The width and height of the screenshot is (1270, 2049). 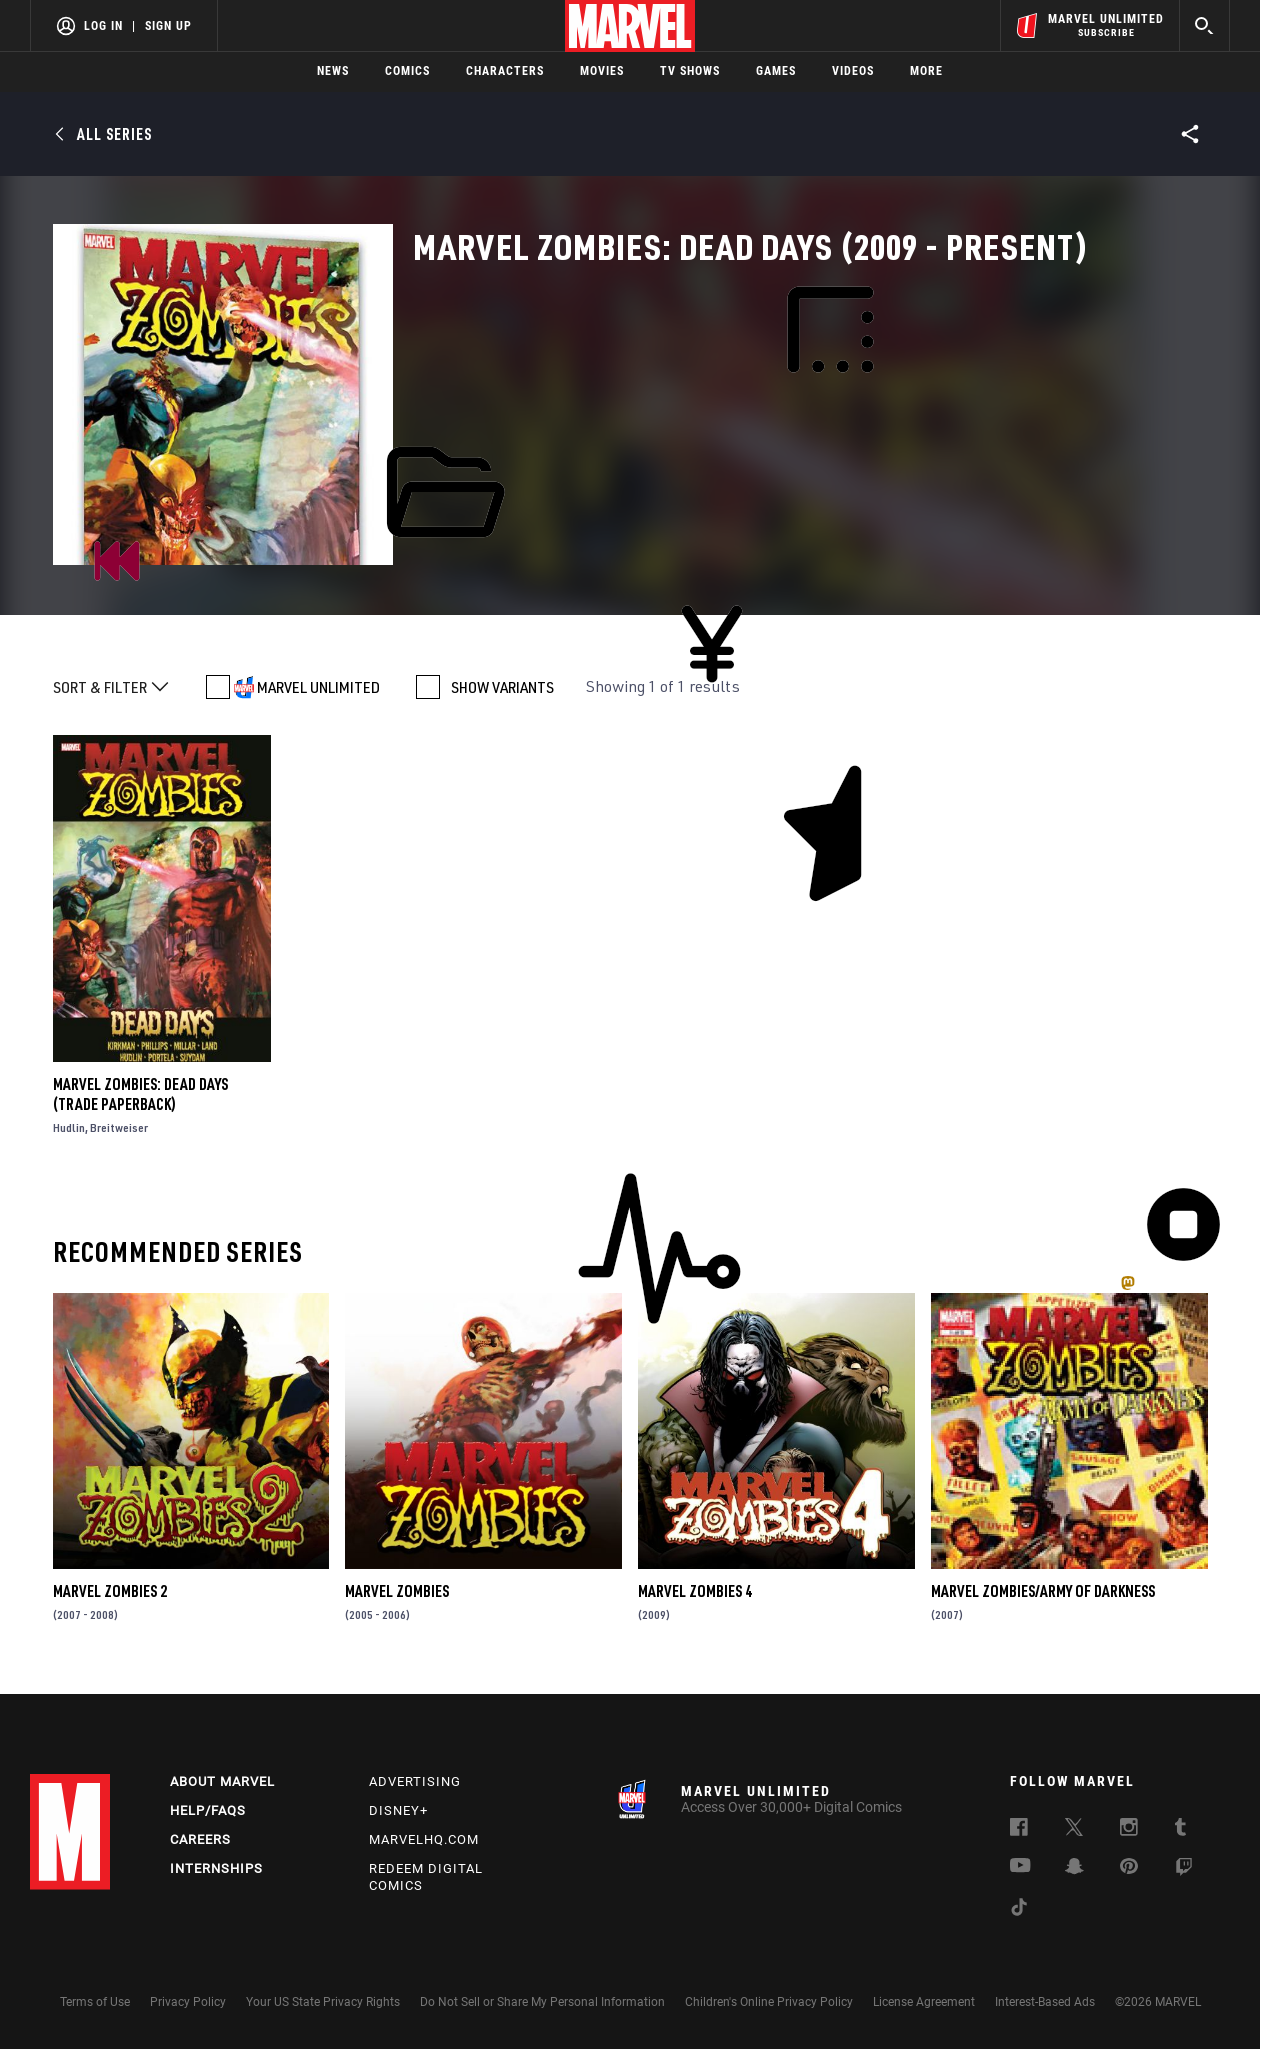 I want to click on skip to previous track, so click(x=117, y=561).